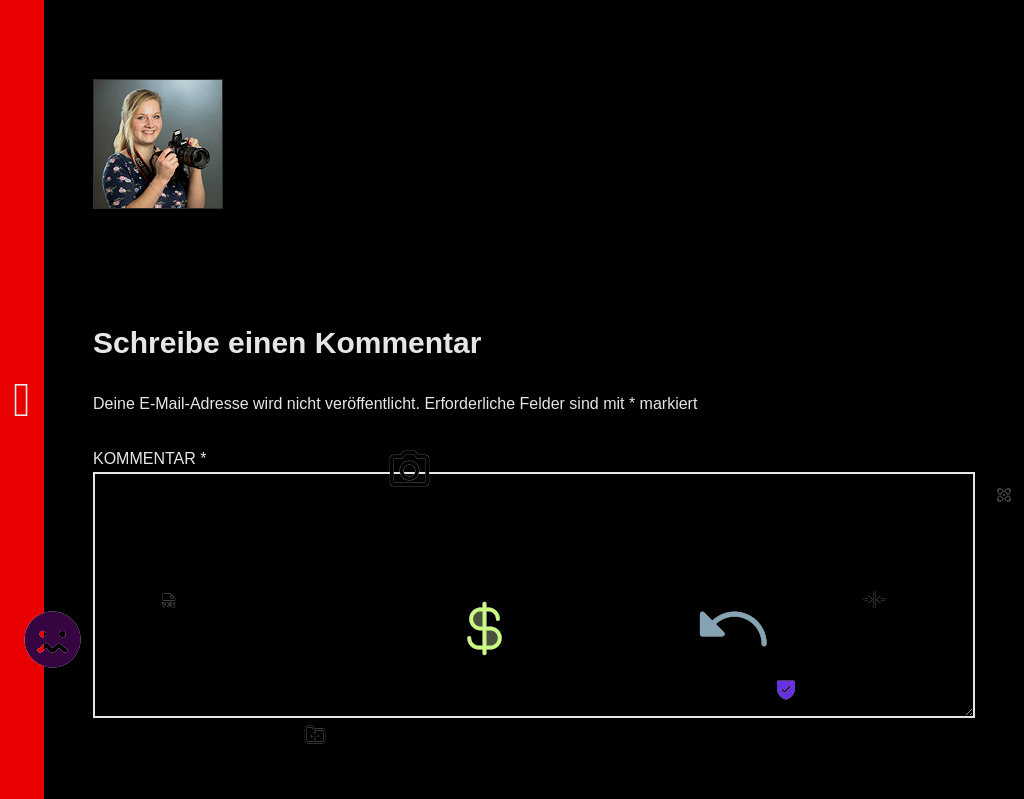 The height and width of the screenshot is (799, 1024). Describe the element at coordinates (409, 470) in the screenshot. I see `take a photo` at that location.